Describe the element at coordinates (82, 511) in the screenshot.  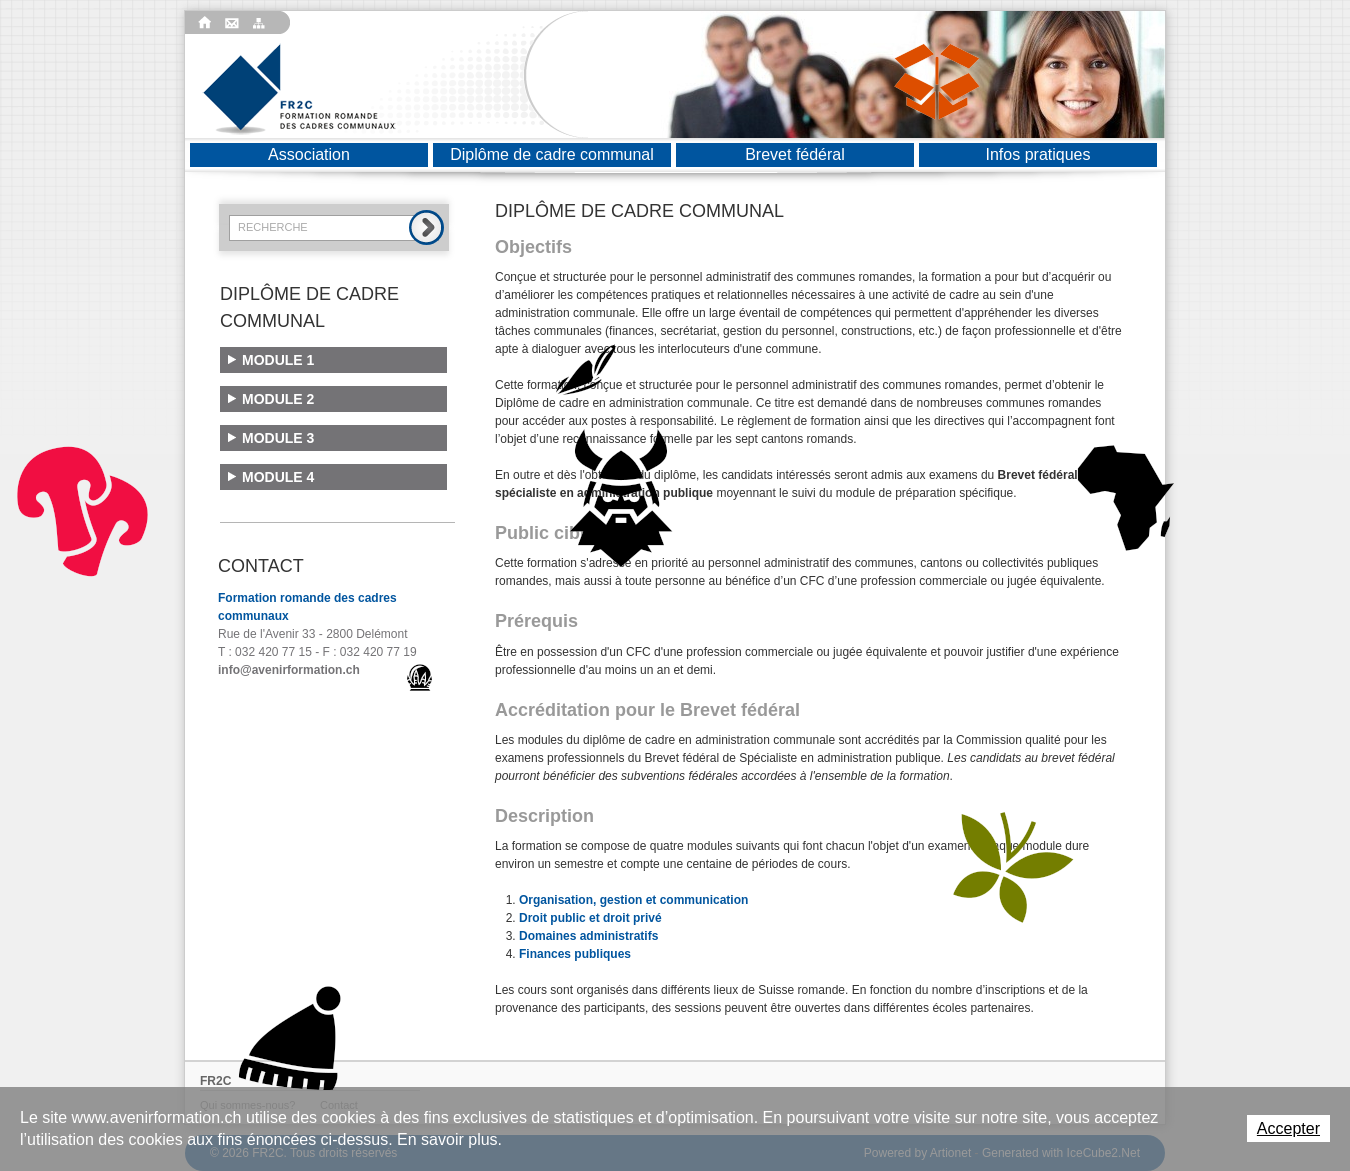
I see `select mushroom ingredient` at that location.